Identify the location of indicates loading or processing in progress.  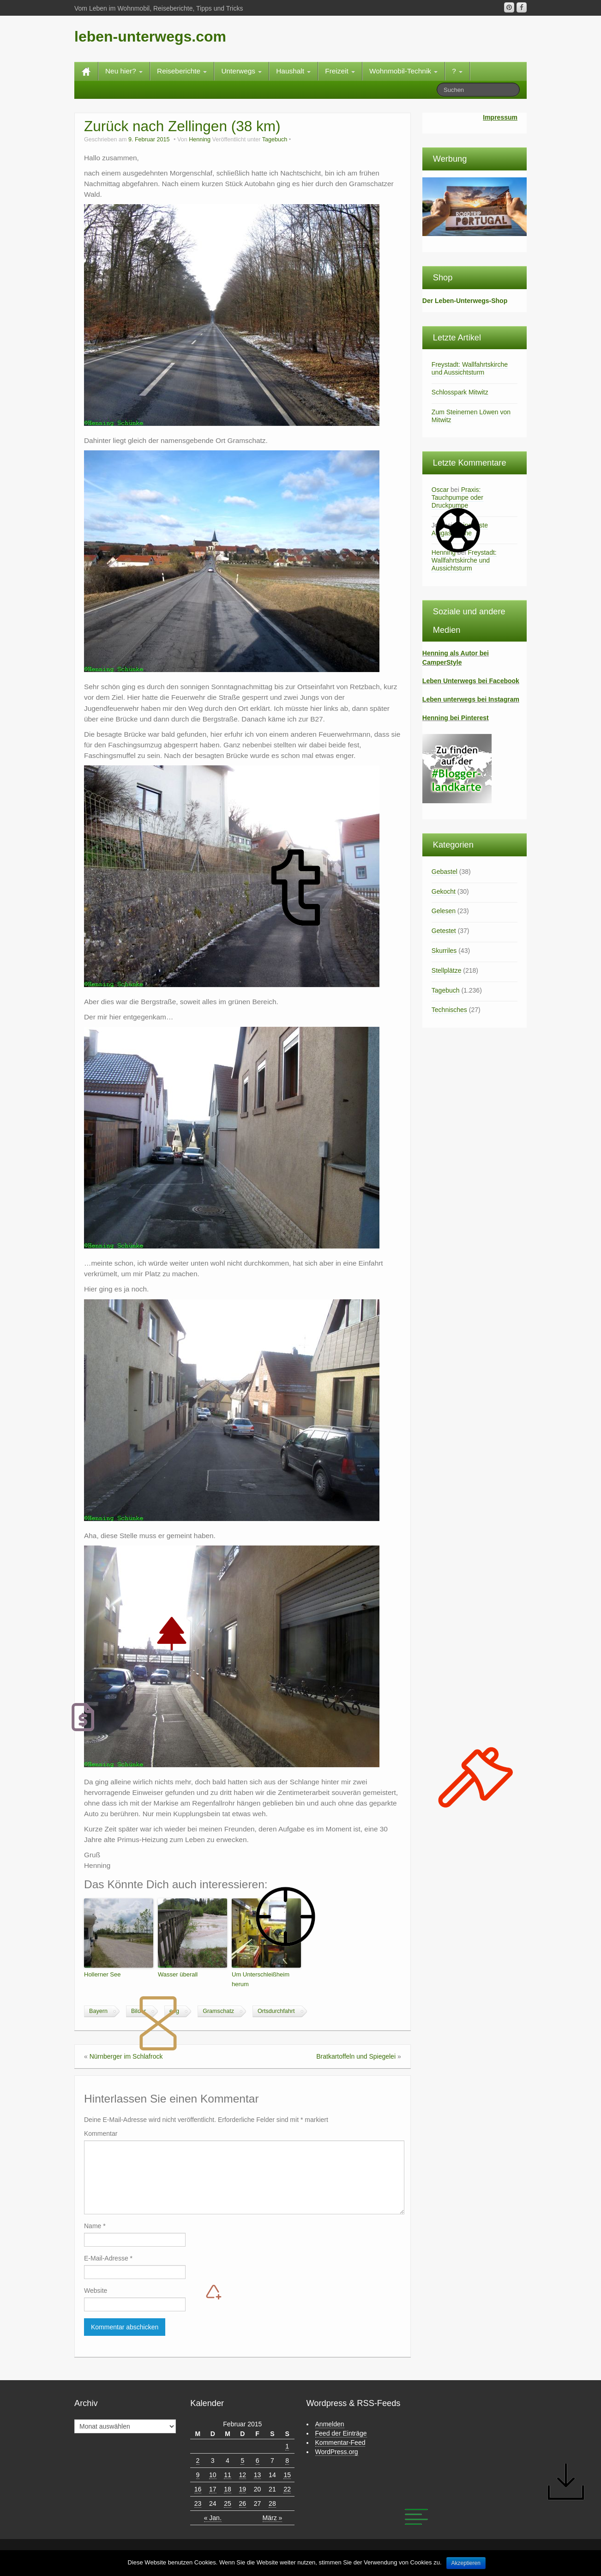
(158, 2023).